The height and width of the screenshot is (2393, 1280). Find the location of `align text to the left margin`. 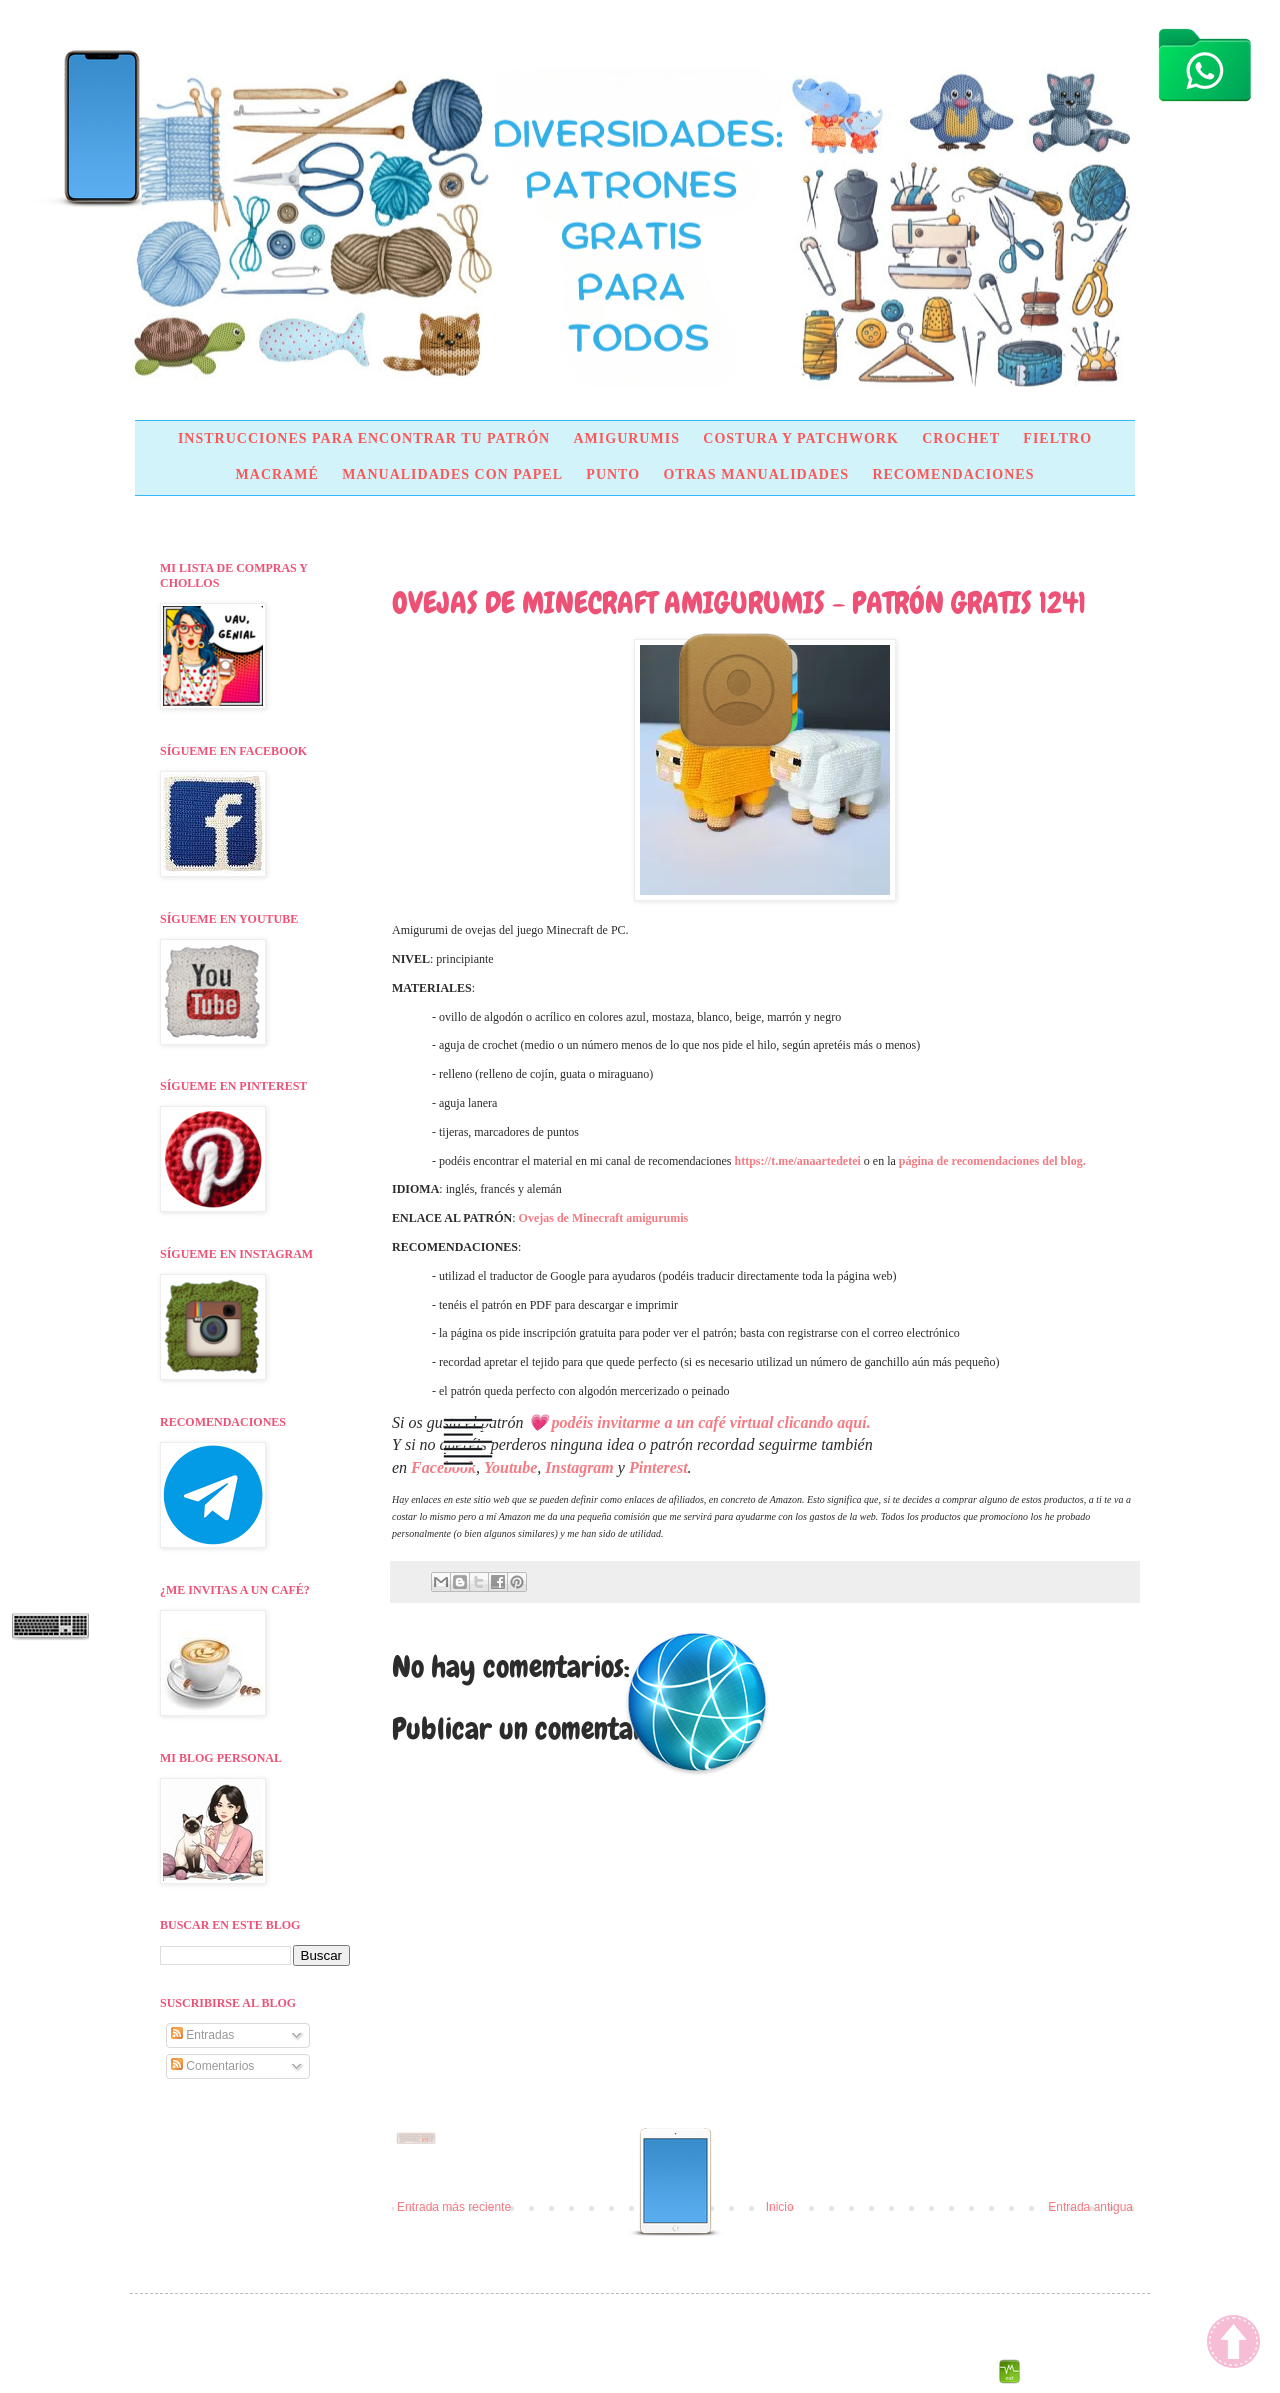

align text to the left margin is located at coordinates (468, 1443).